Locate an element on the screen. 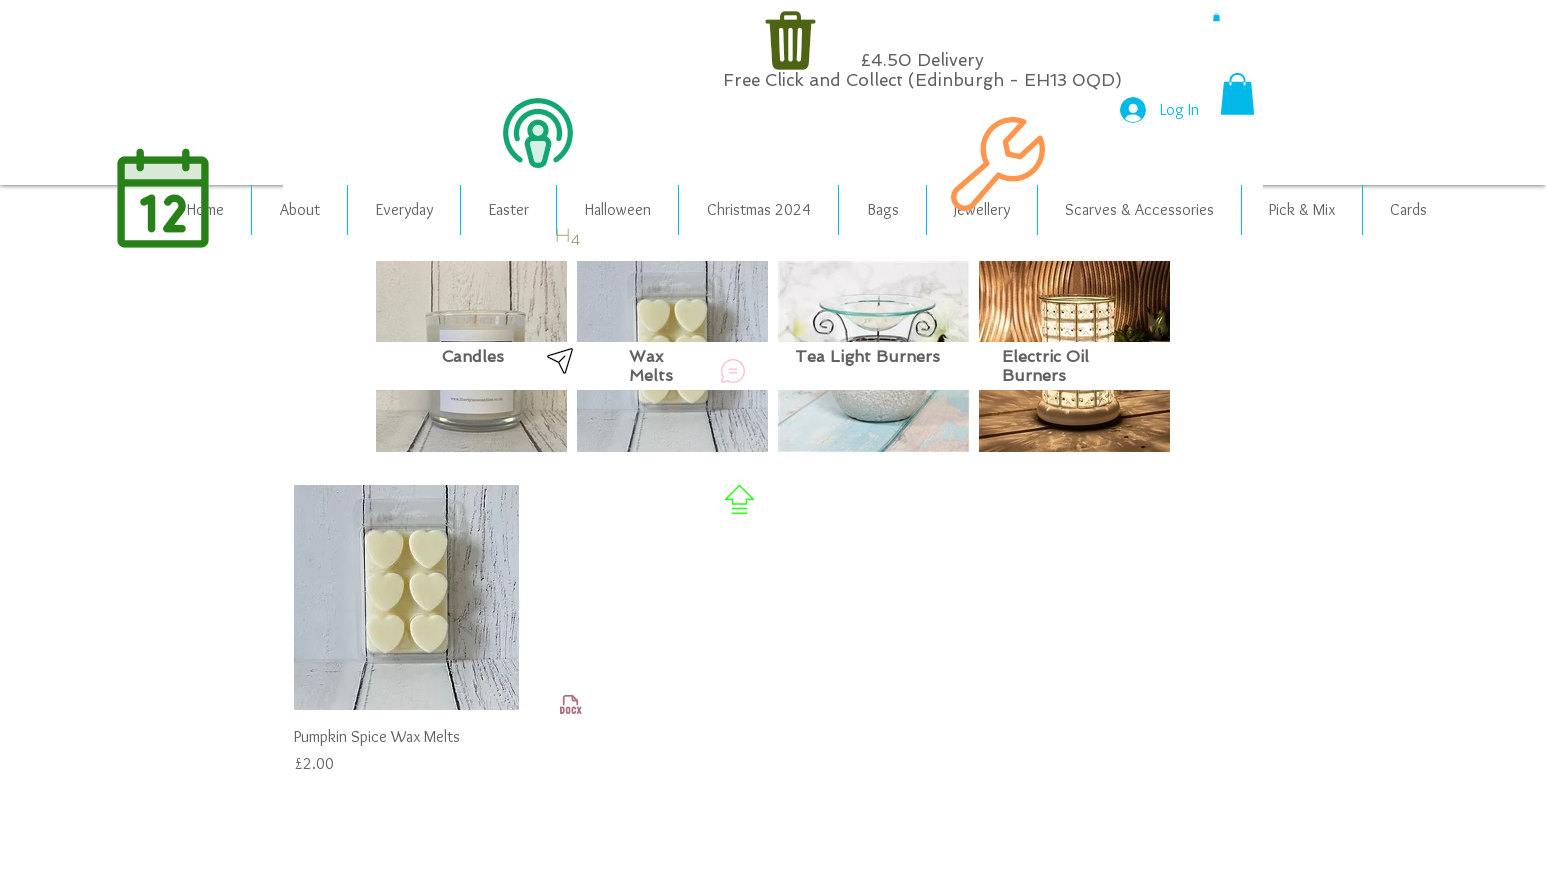  view or open the calendar is located at coordinates (163, 202).